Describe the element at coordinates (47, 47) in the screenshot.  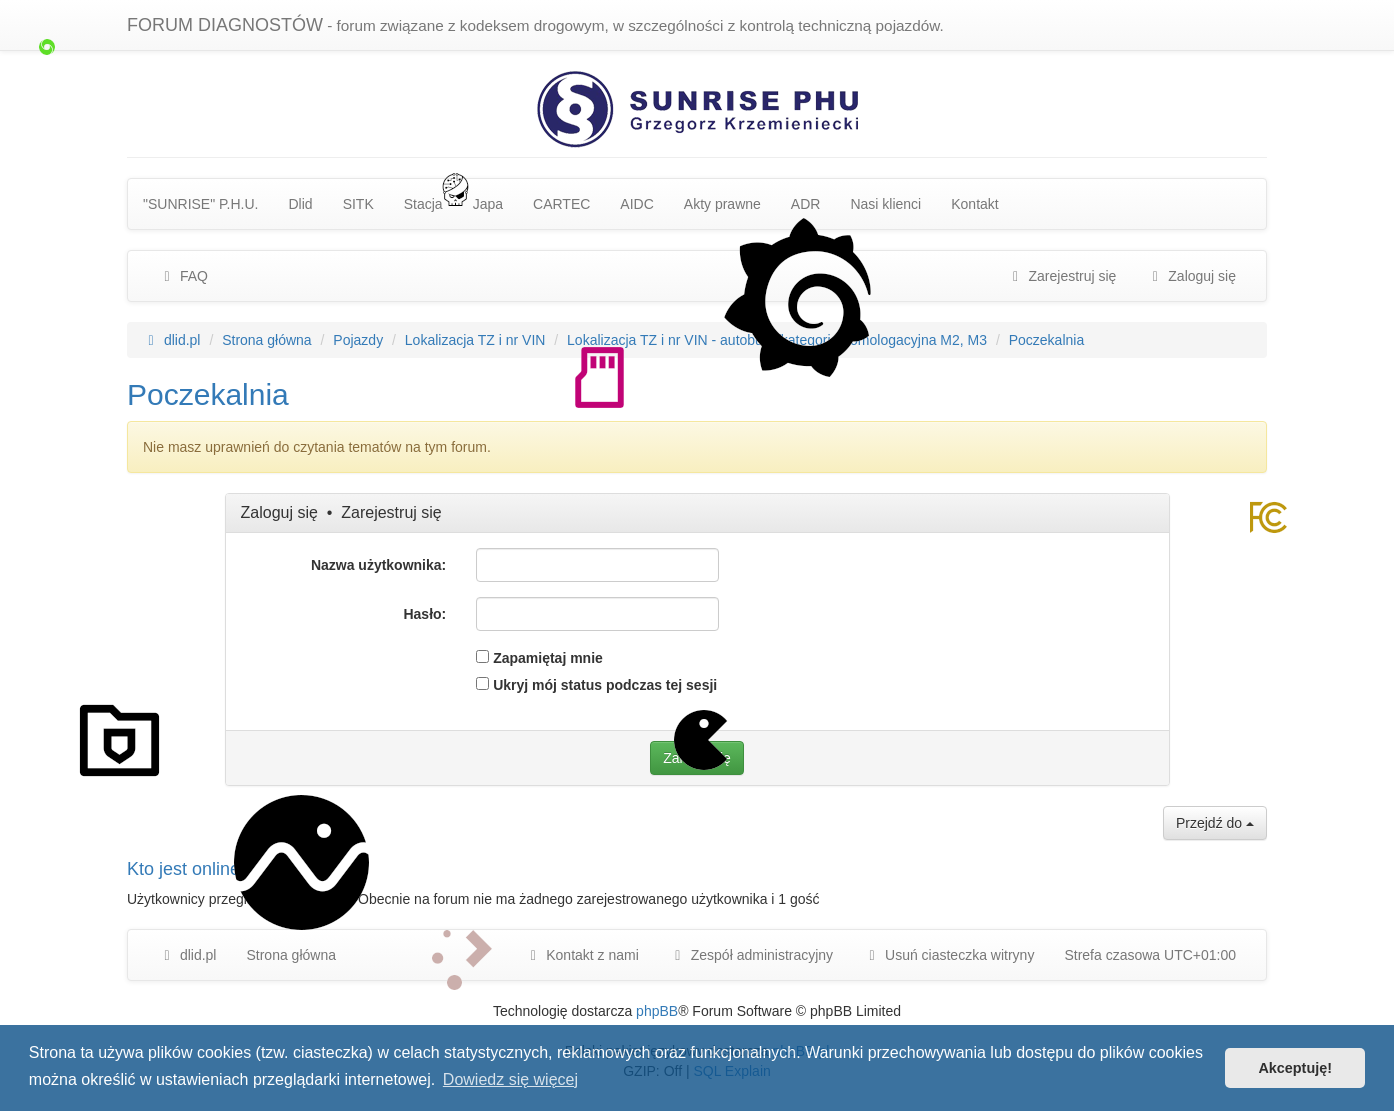
I see `deepmind company logo` at that location.